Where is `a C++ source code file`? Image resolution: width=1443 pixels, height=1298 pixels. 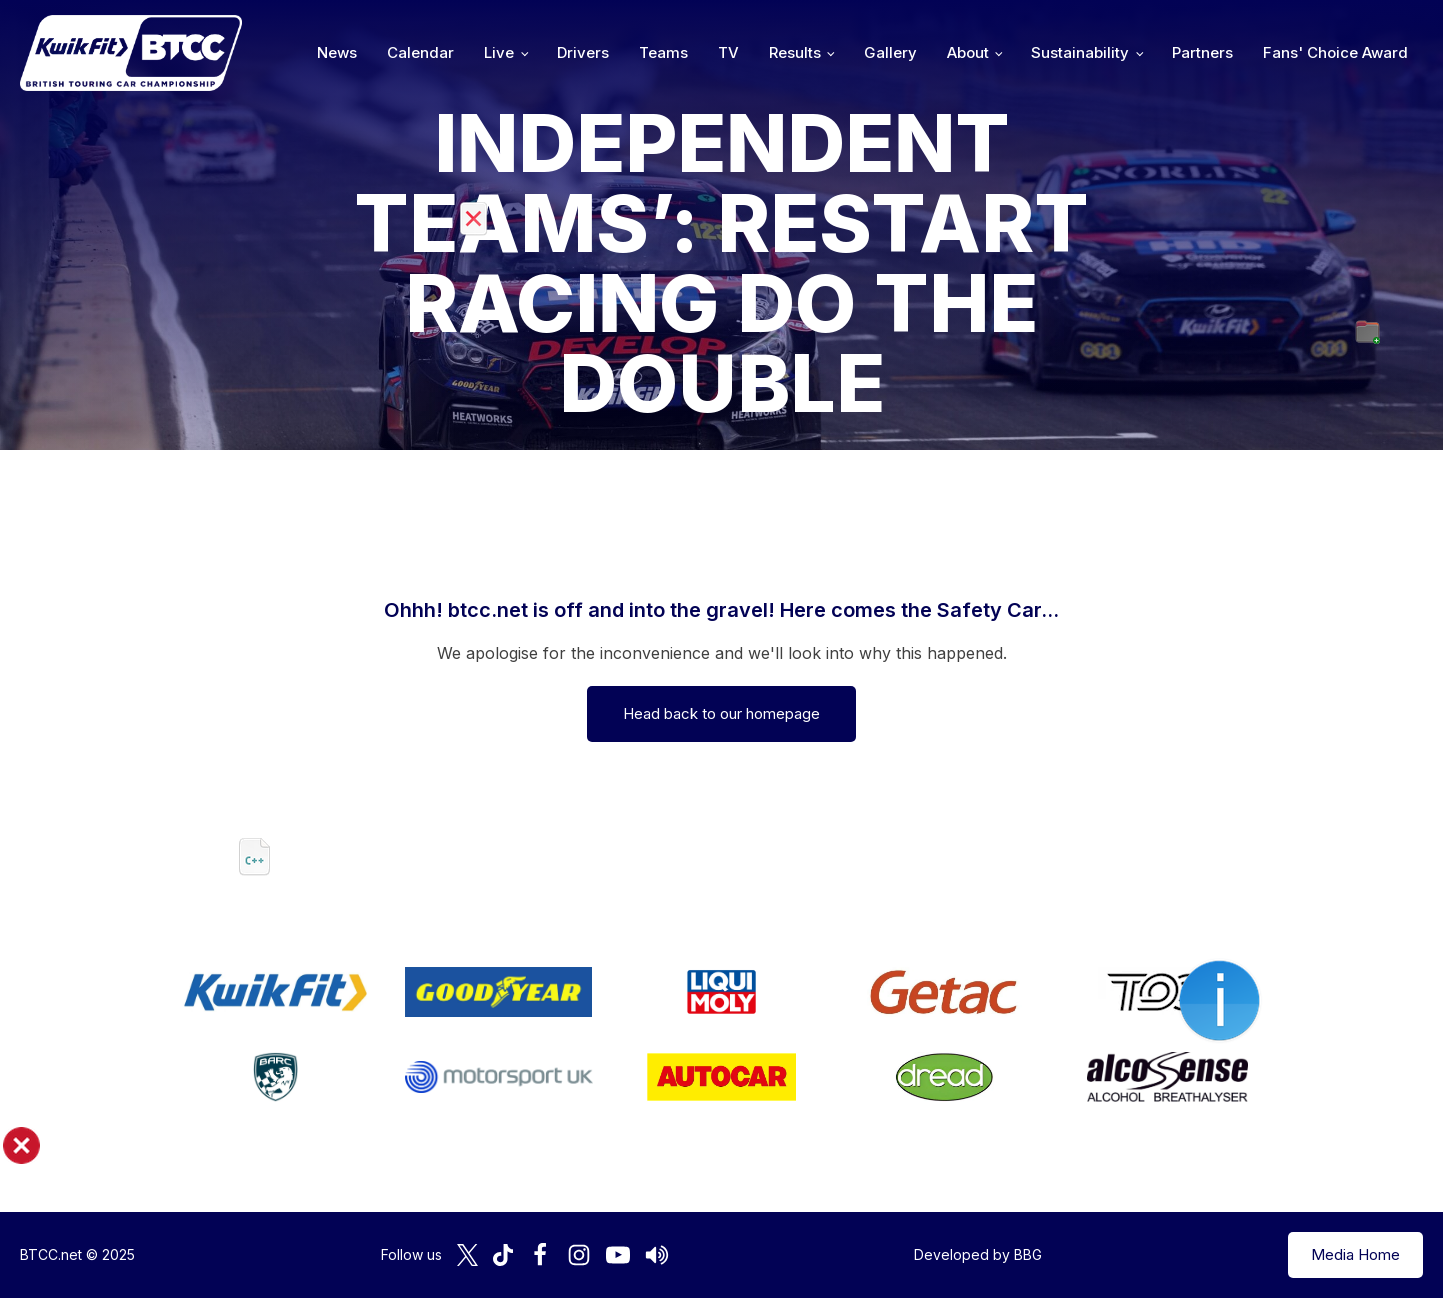
a C++ source code file is located at coordinates (254, 856).